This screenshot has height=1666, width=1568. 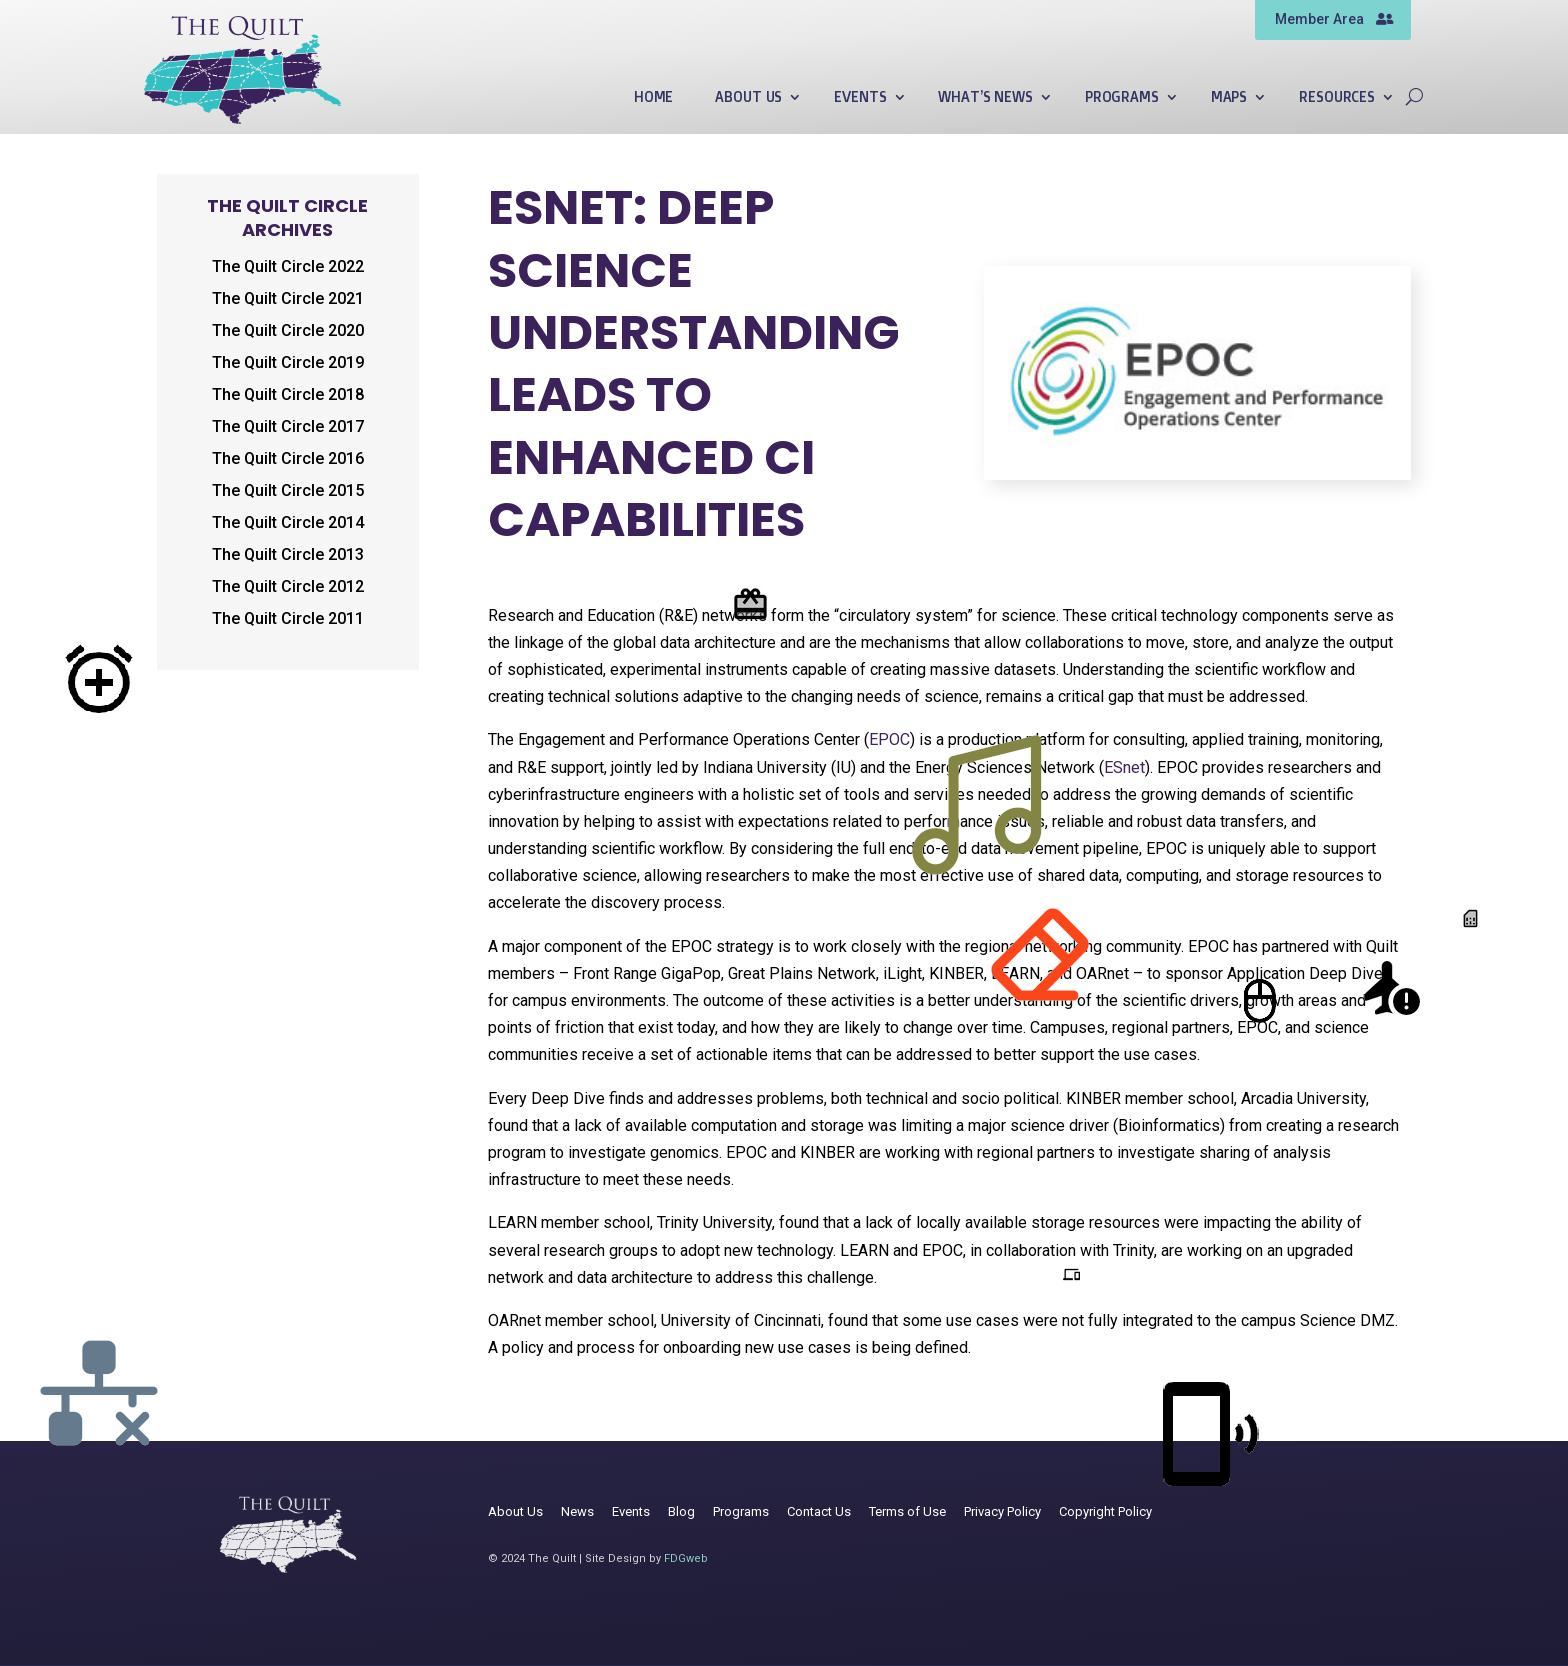 What do you see at coordinates (1071, 1274) in the screenshot?
I see `view connected devices` at bounding box center [1071, 1274].